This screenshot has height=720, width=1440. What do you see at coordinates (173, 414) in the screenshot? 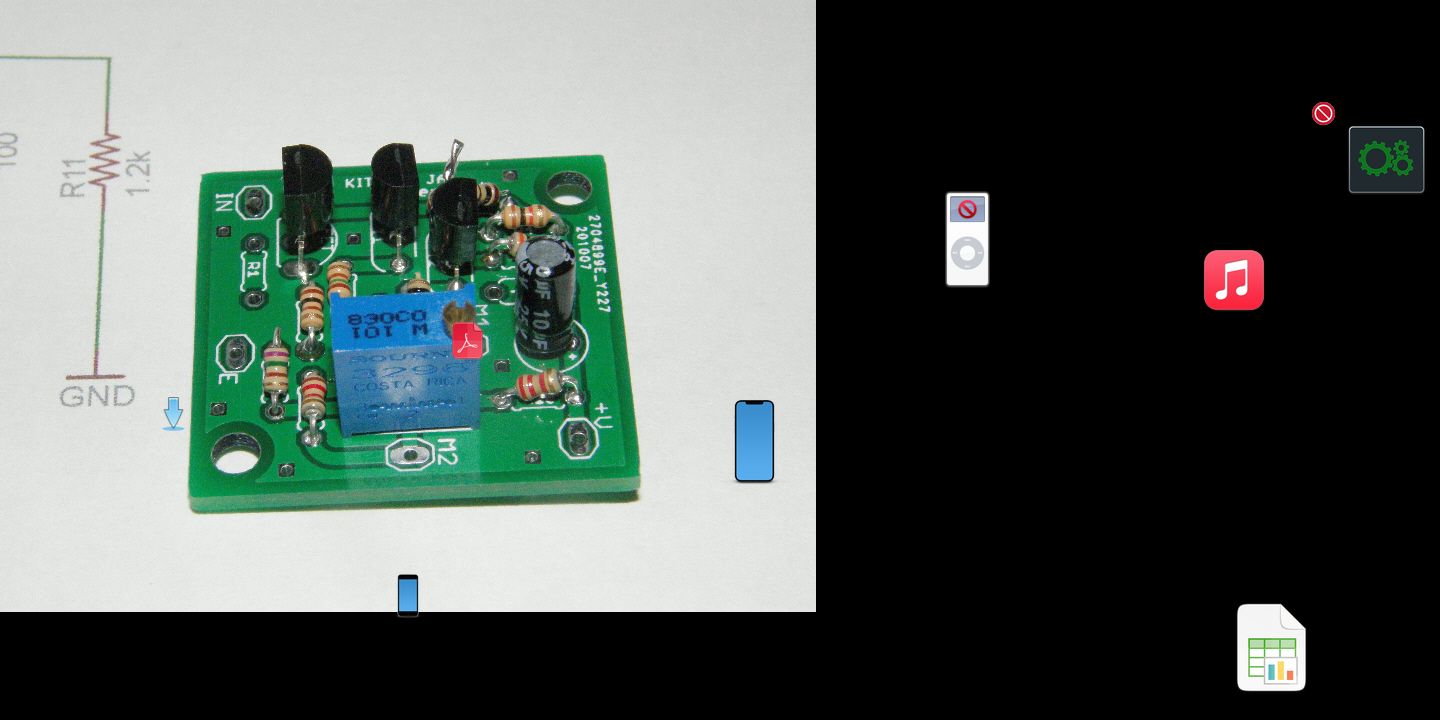
I see `save file with a new name or location` at bounding box center [173, 414].